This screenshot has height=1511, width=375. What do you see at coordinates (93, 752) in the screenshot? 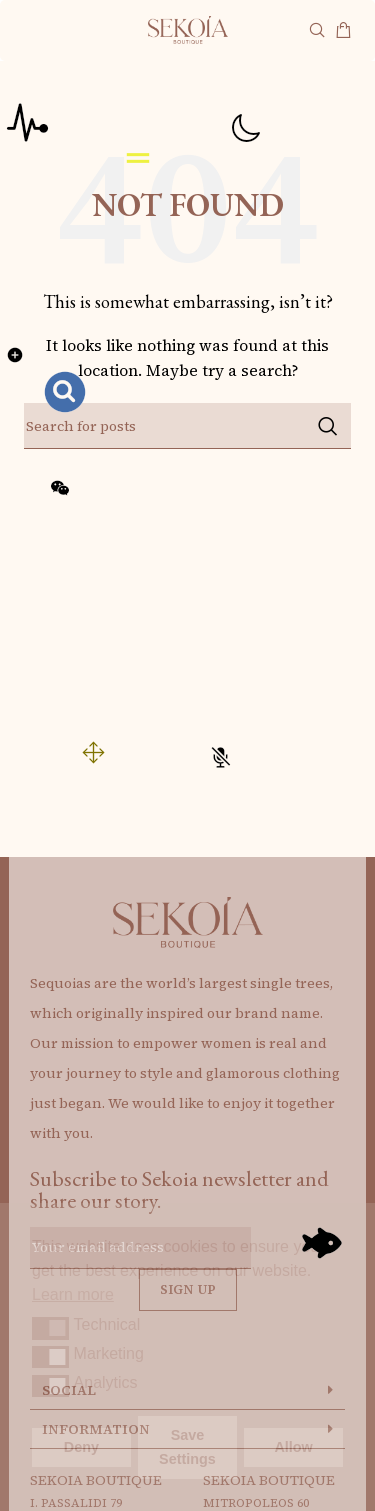
I see `move or reposition an element` at bounding box center [93, 752].